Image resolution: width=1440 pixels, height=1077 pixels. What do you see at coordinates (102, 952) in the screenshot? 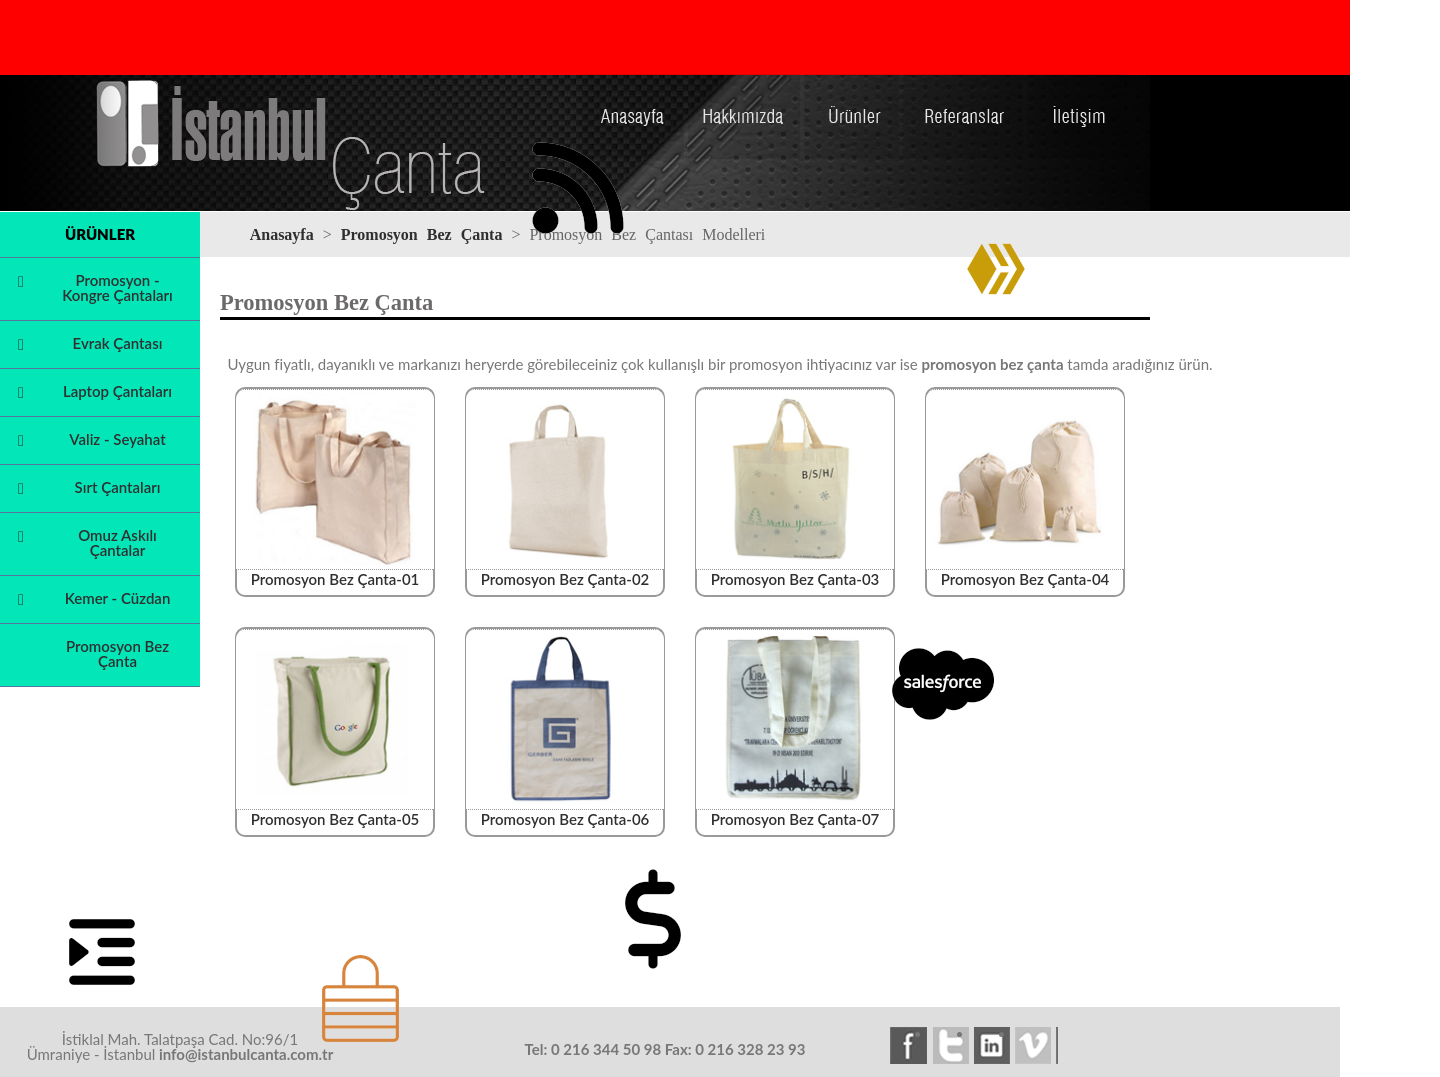
I see `increase text indentation` at bounding box center [102, 952].